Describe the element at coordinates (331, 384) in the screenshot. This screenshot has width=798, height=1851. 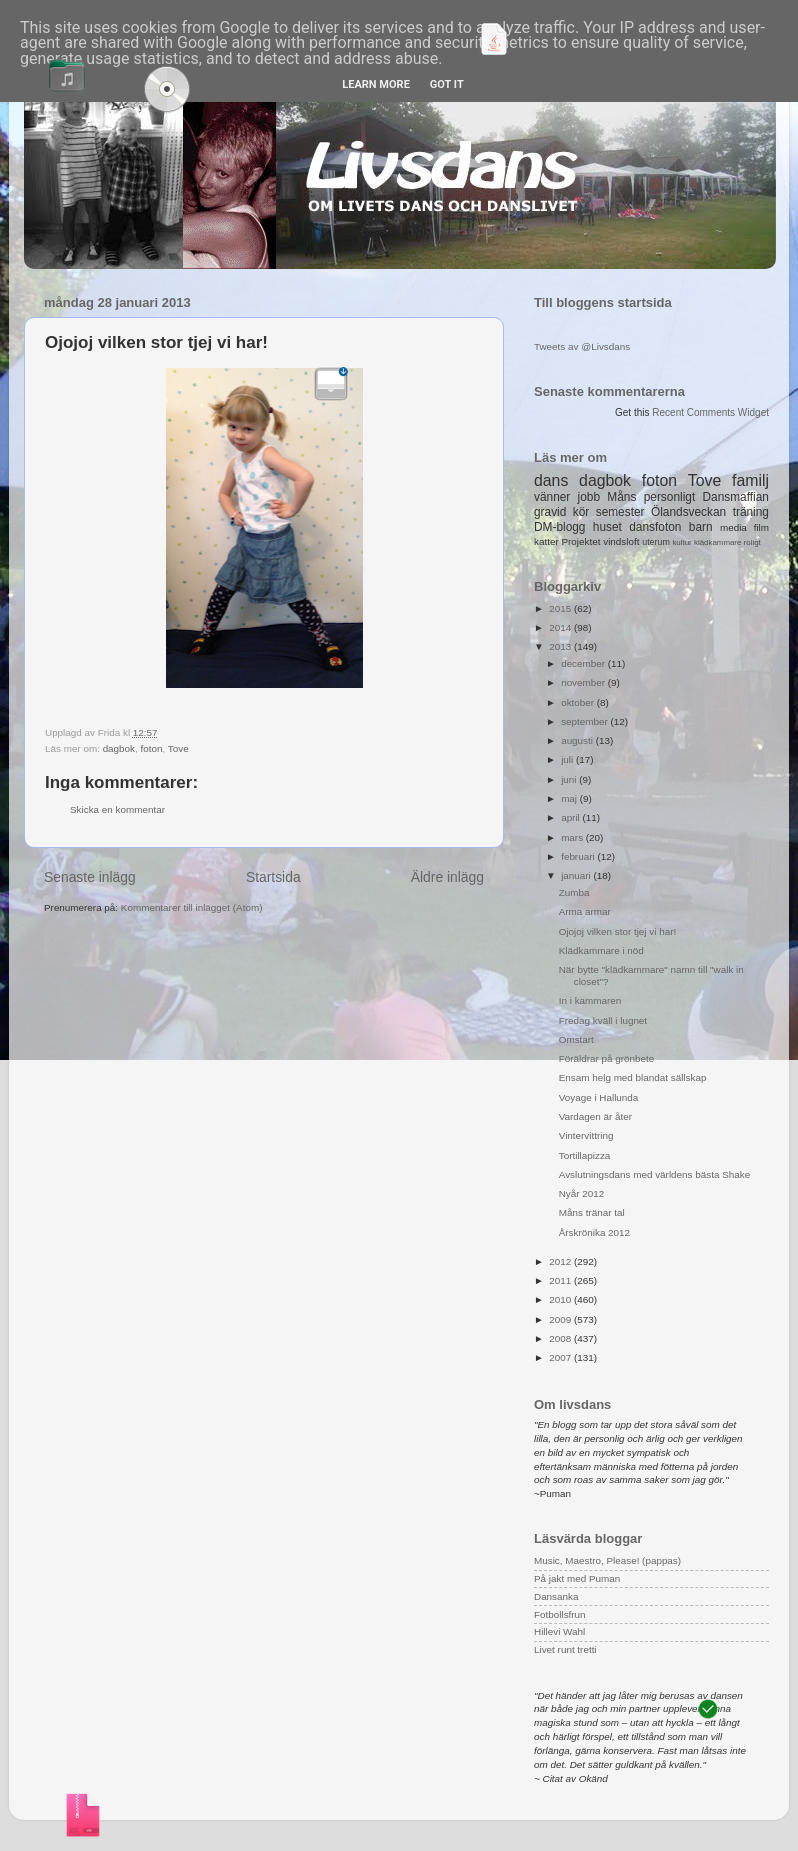
I see `open your email inbox` at that location.